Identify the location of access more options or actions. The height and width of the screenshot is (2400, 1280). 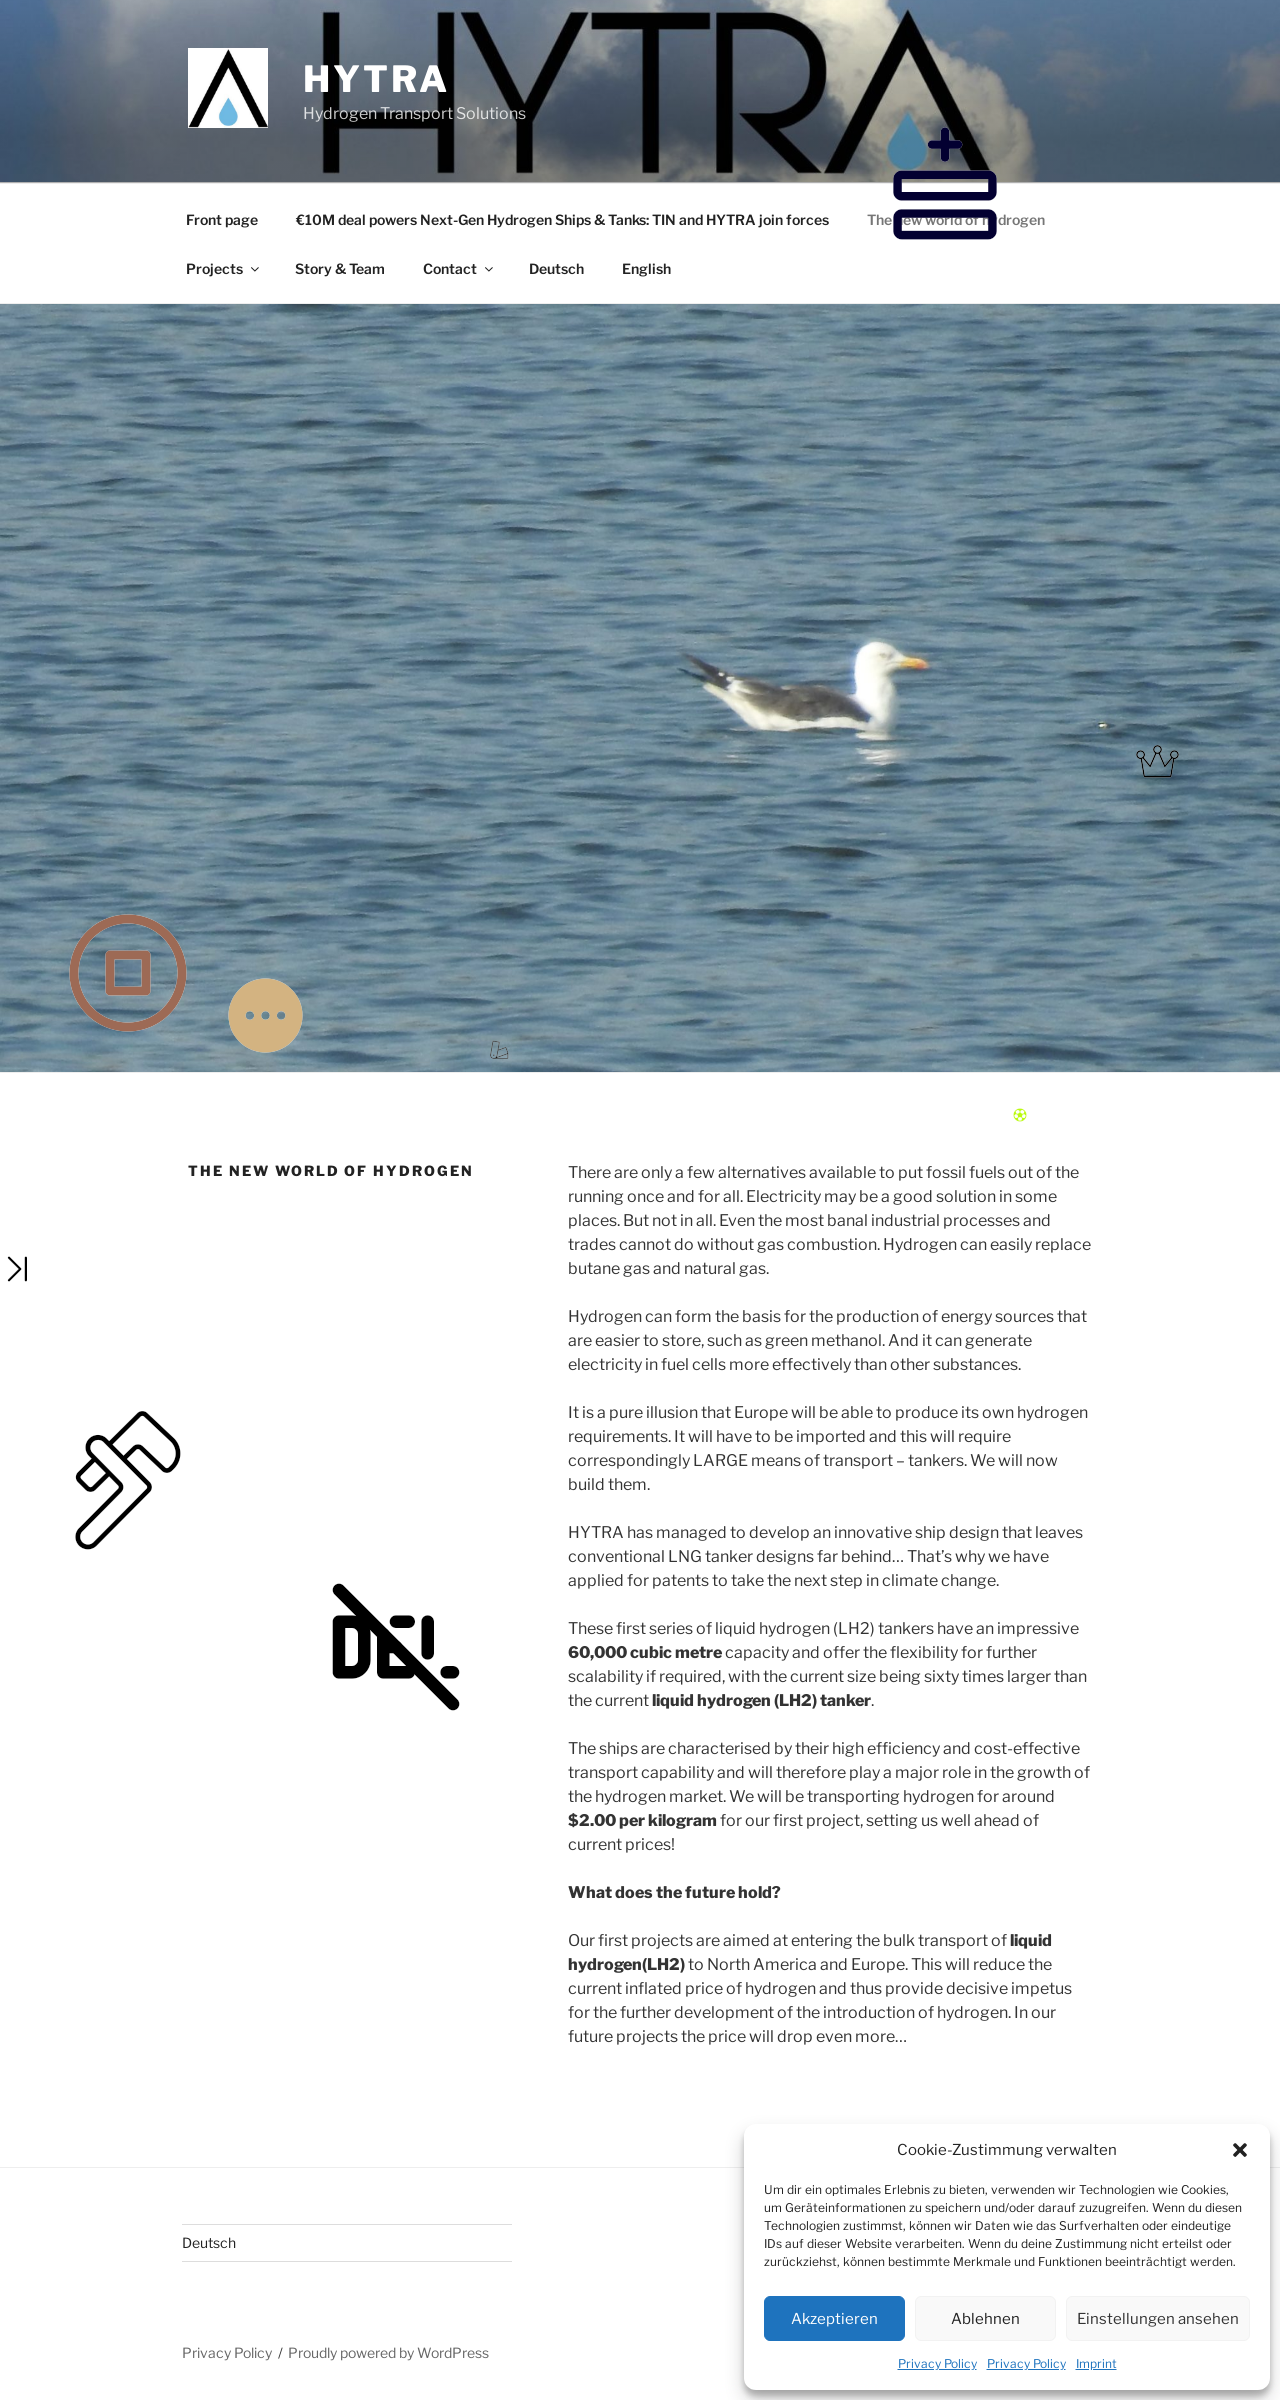
(265, 1015).